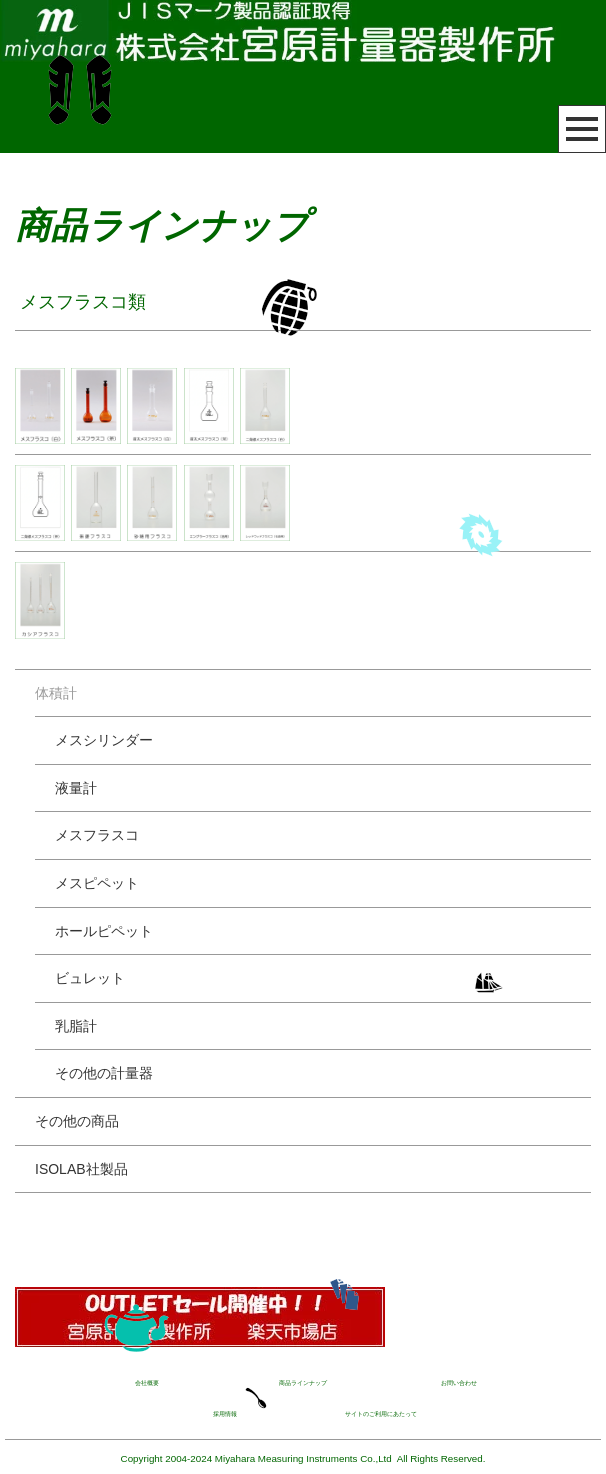  Describe the element at coordinates (488, 982) in the screenshot. I see `navigate to sailing or boating features` at that location.